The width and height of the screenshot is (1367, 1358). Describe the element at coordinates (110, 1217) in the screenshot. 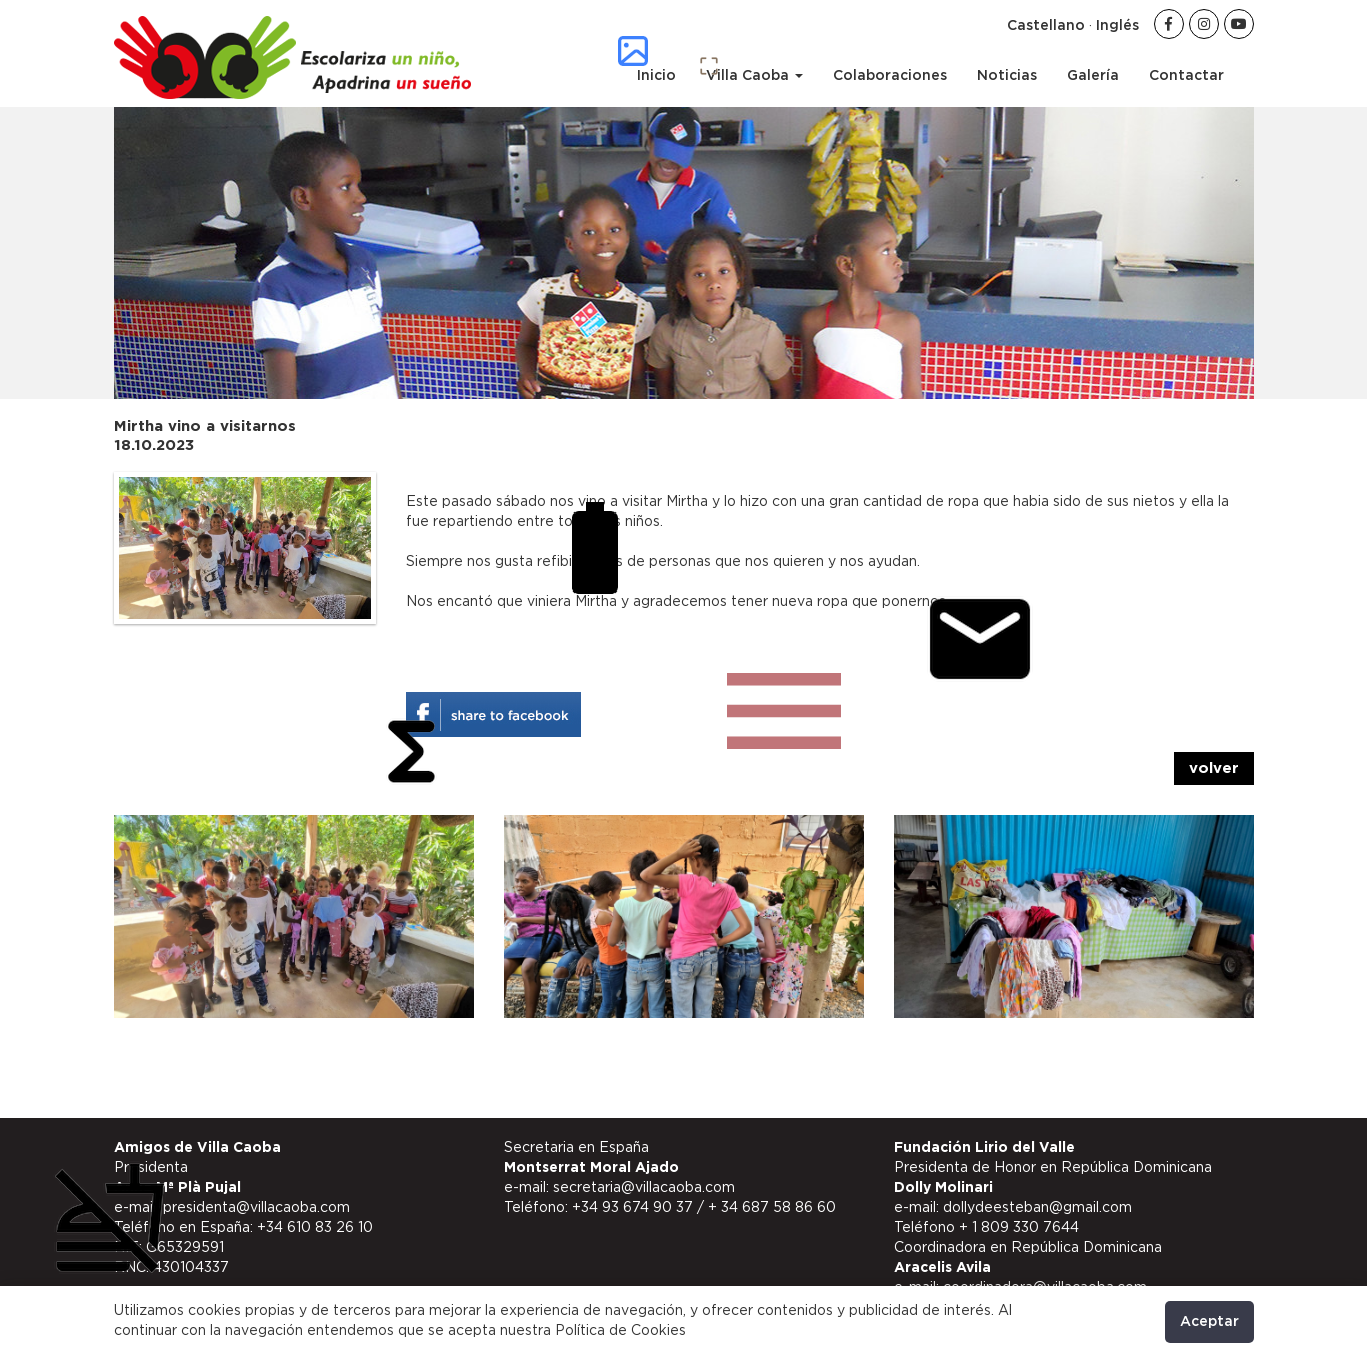

I see `indicates no food allowed in this area` at that location.